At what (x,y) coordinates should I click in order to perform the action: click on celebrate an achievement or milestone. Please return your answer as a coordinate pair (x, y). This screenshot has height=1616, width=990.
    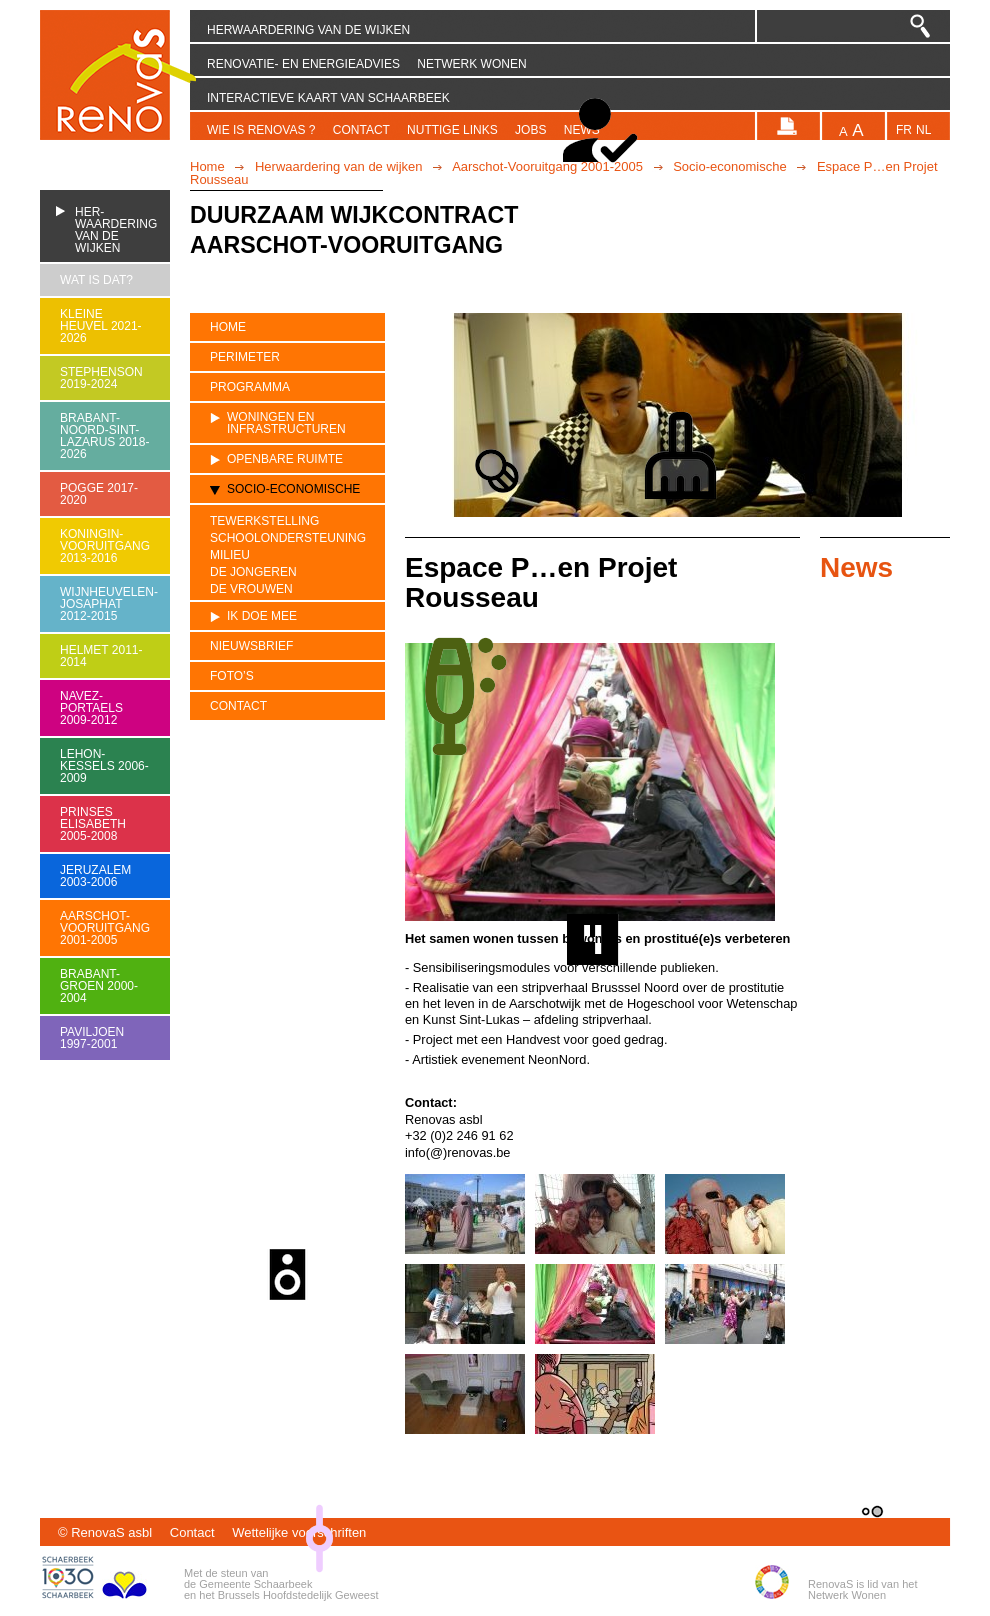
    Looking at the image, I should click on (453, 696).